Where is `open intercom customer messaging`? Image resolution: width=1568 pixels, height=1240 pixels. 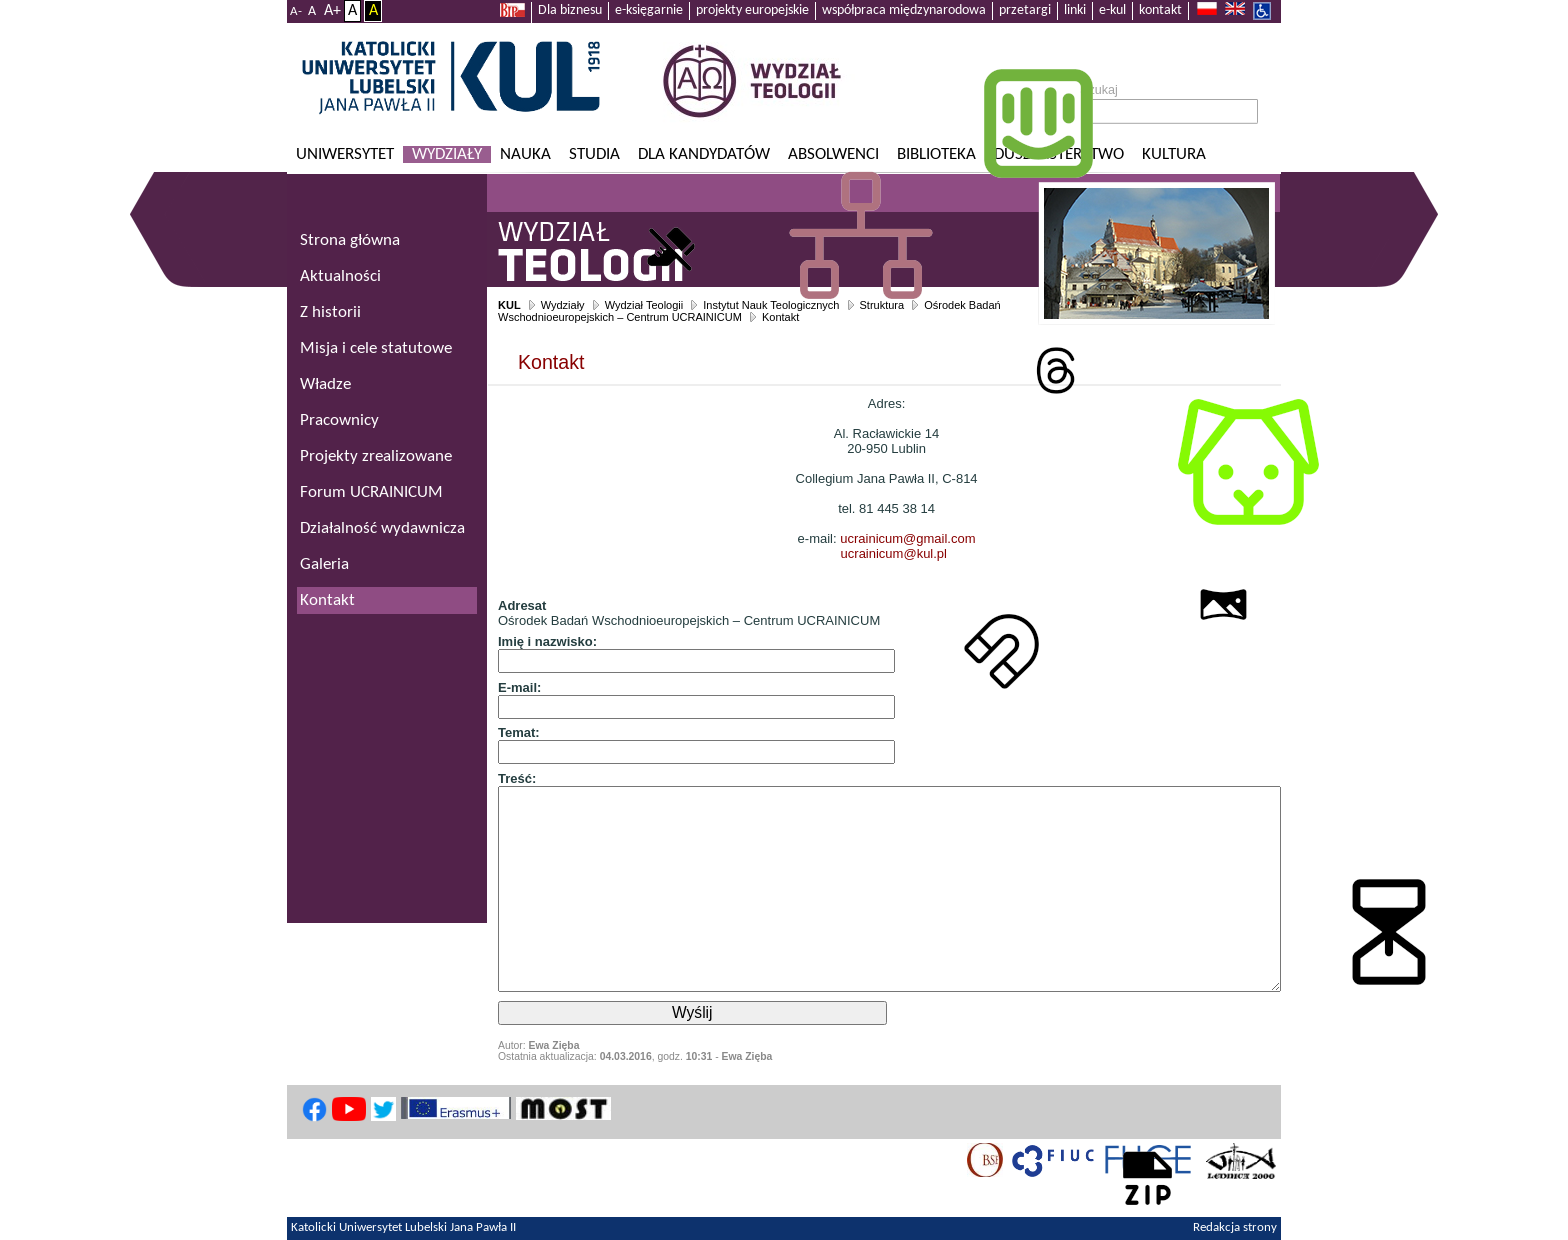
open intercom customer messaging is located at coordinates (1038, 123).